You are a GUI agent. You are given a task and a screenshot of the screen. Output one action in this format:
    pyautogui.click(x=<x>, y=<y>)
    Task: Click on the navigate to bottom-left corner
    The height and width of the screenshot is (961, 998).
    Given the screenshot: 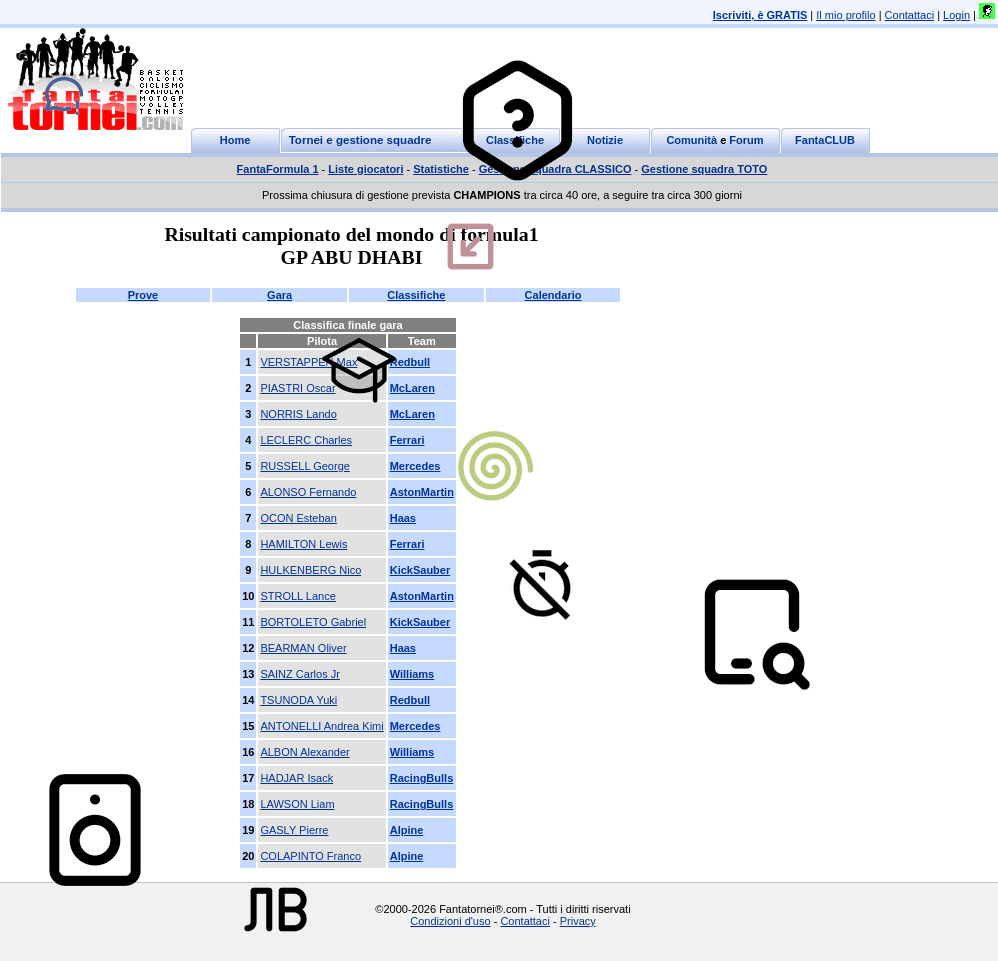 What is the action you would take?
    pyautogui.click(x=470, y=246)
    